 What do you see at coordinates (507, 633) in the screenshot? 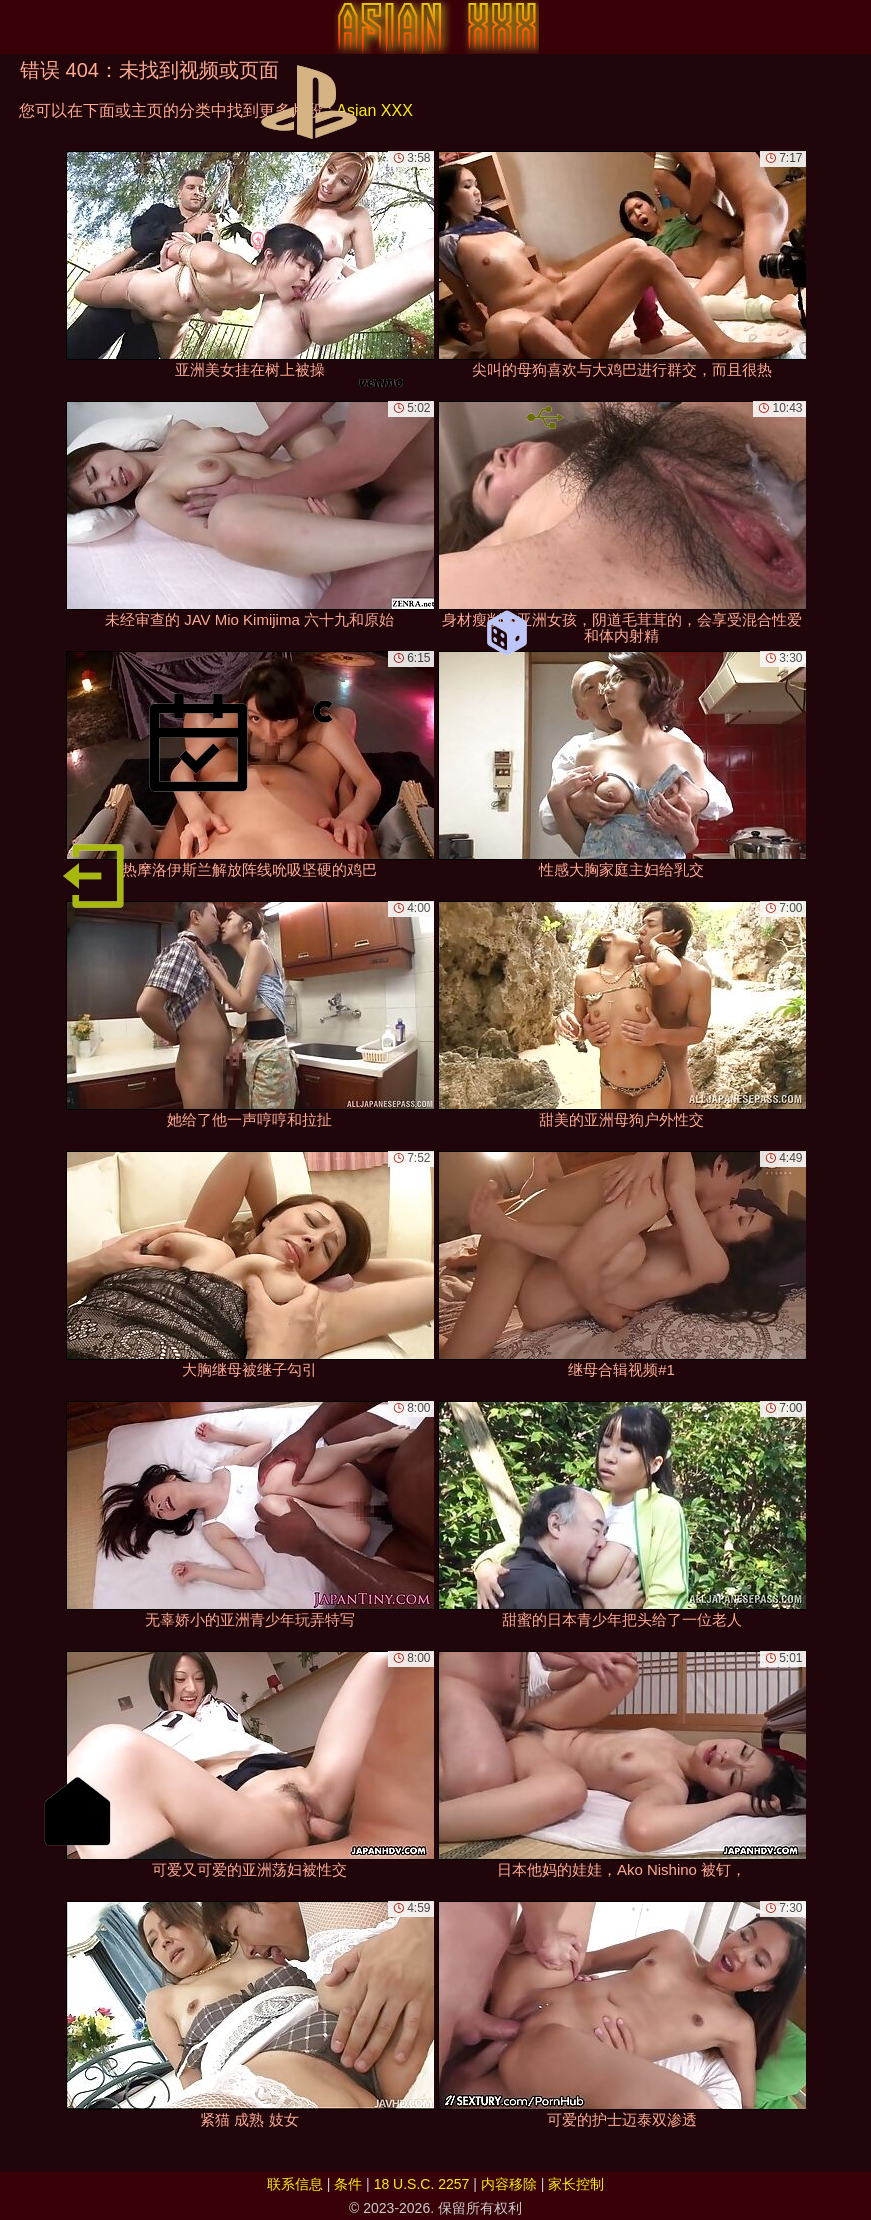
I see `randomize or shuffle content` at bounding box center [507, 633].